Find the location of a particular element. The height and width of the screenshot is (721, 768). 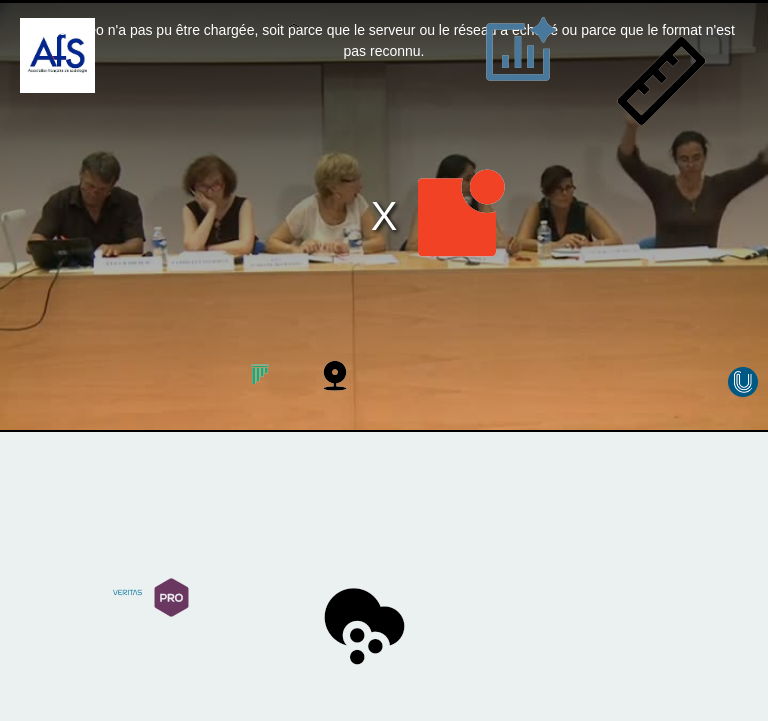

pytest testing framework logo is located at coordinates (260, 374).